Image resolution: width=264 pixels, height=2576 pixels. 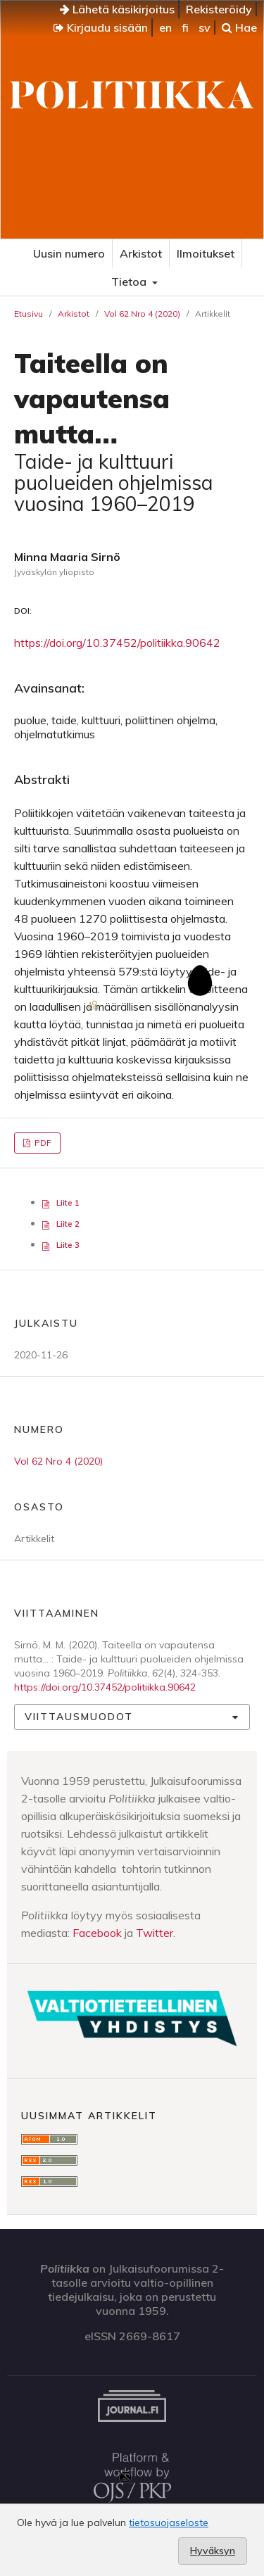 What do you see at coordinates (200, 980) in the screenshot?
I see `indicates breakfast or food-related content` at bounding box center [200, 980].